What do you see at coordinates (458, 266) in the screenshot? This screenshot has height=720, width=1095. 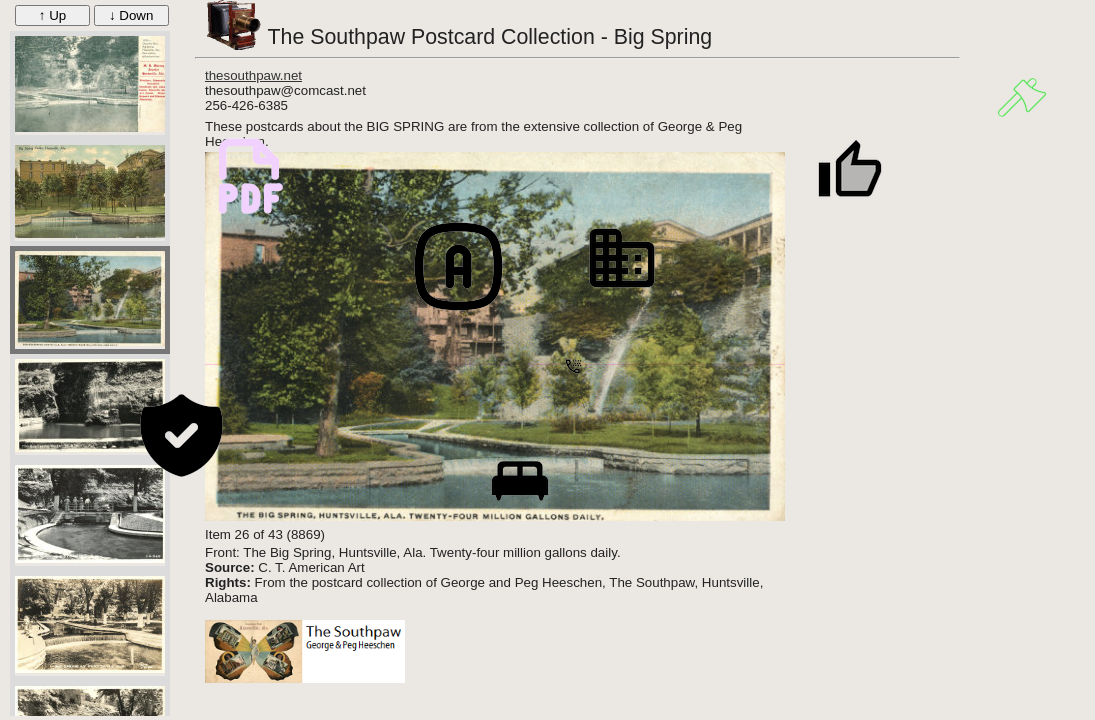 I see `select font style or text option A` at bounding box center [458, 266].